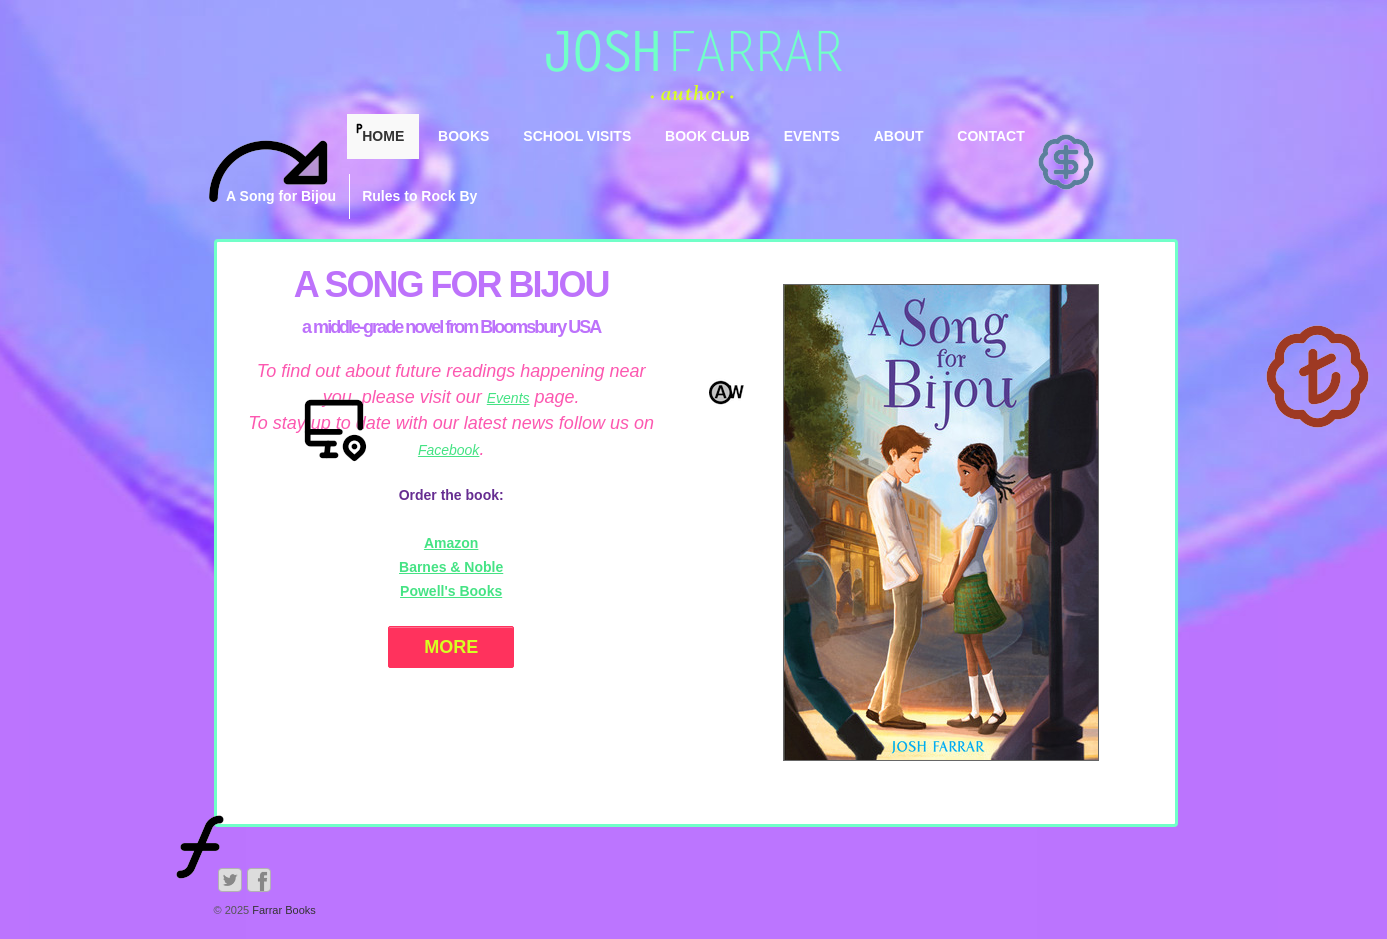  I want to click on indicates turkish lira currency or payment option, so click(1317, 376).